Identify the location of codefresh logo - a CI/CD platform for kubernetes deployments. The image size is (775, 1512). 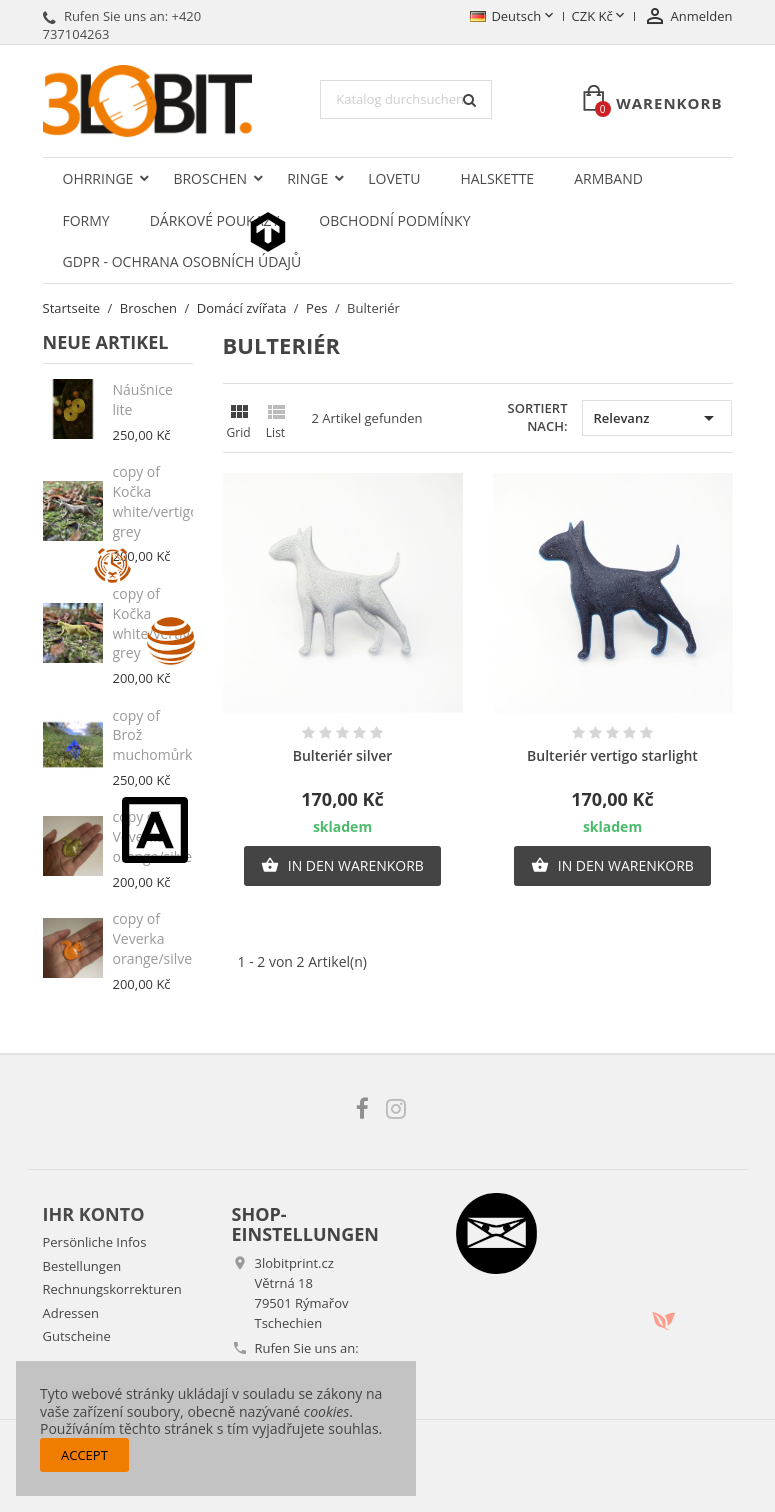
(664, 1321).